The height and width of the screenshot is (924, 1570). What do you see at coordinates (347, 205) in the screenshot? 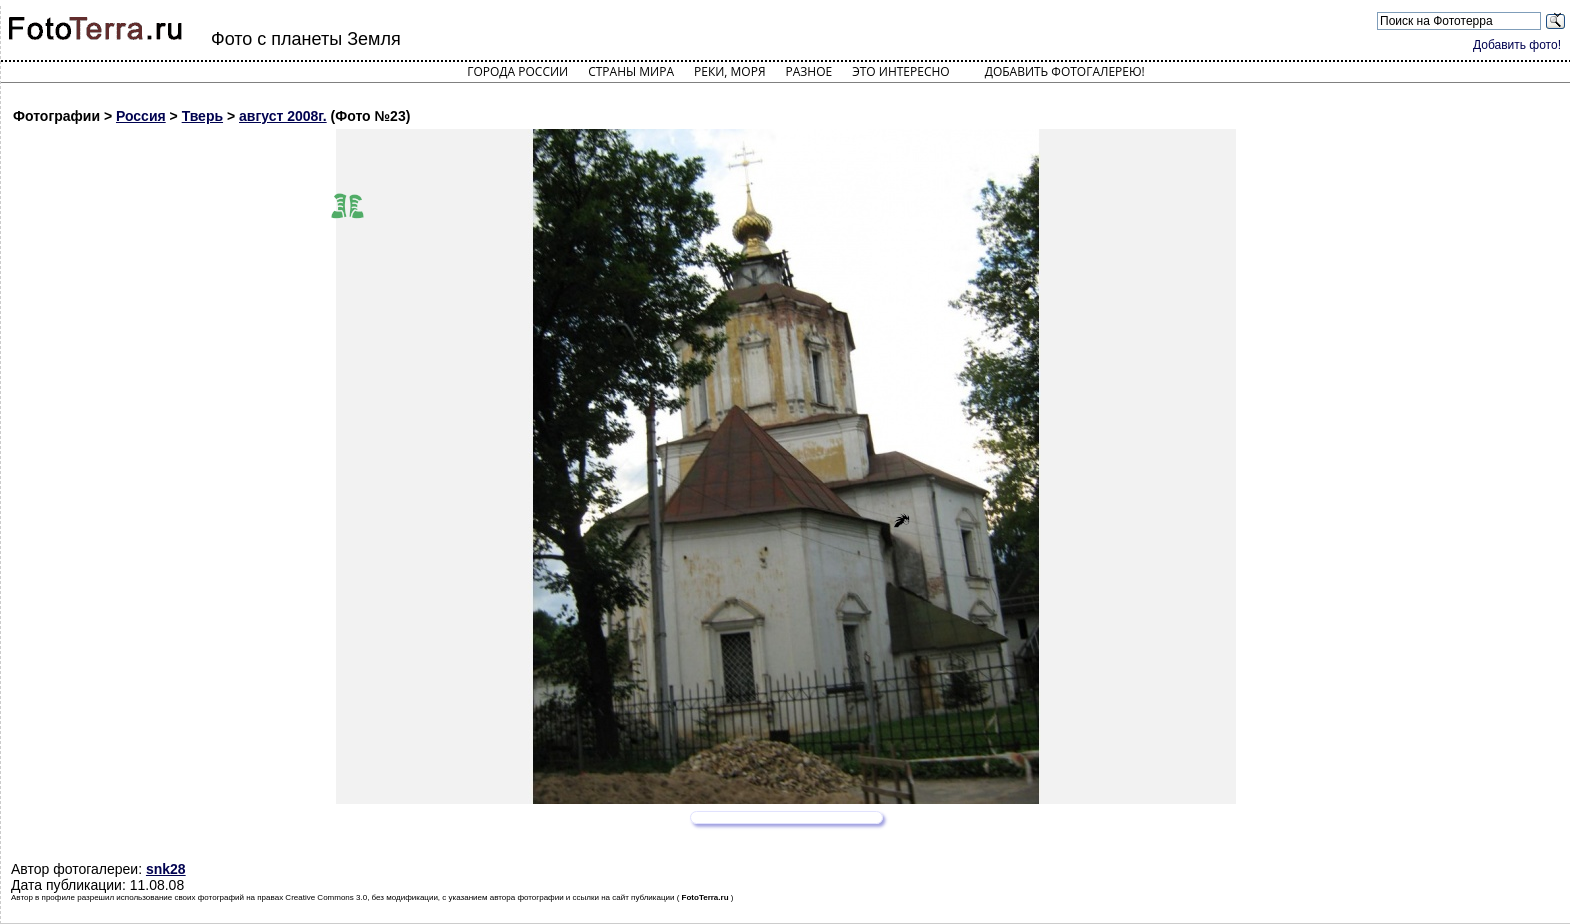
I see `equip steel-toe boots to your character` at bounding box center [347, 205].